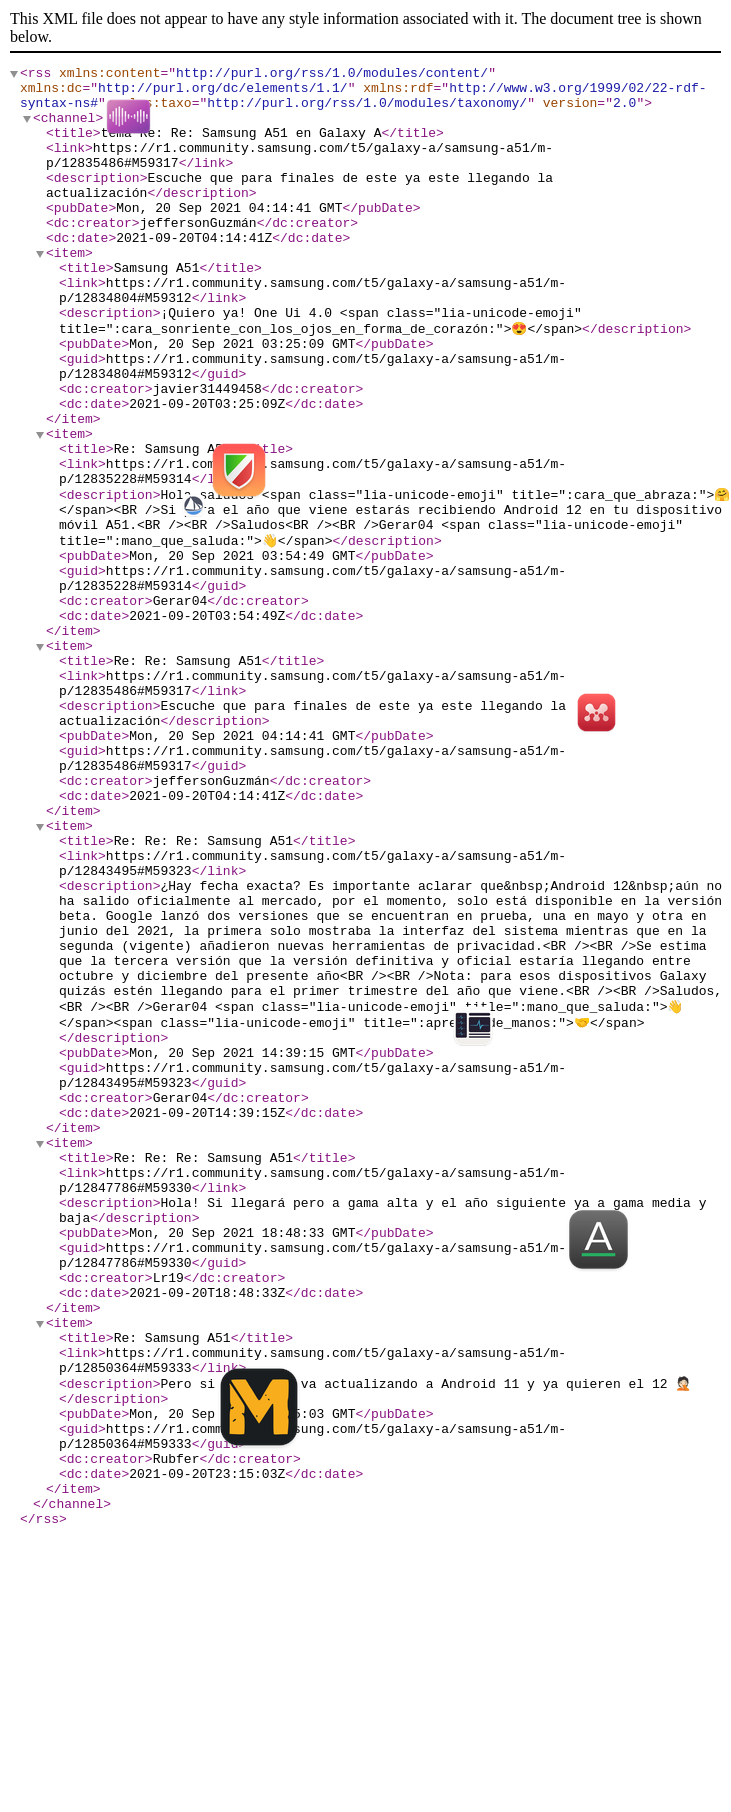 The width and height of the screenshot is (731, 1812). I want to click on open the sound recorder app, so click(128, 116).